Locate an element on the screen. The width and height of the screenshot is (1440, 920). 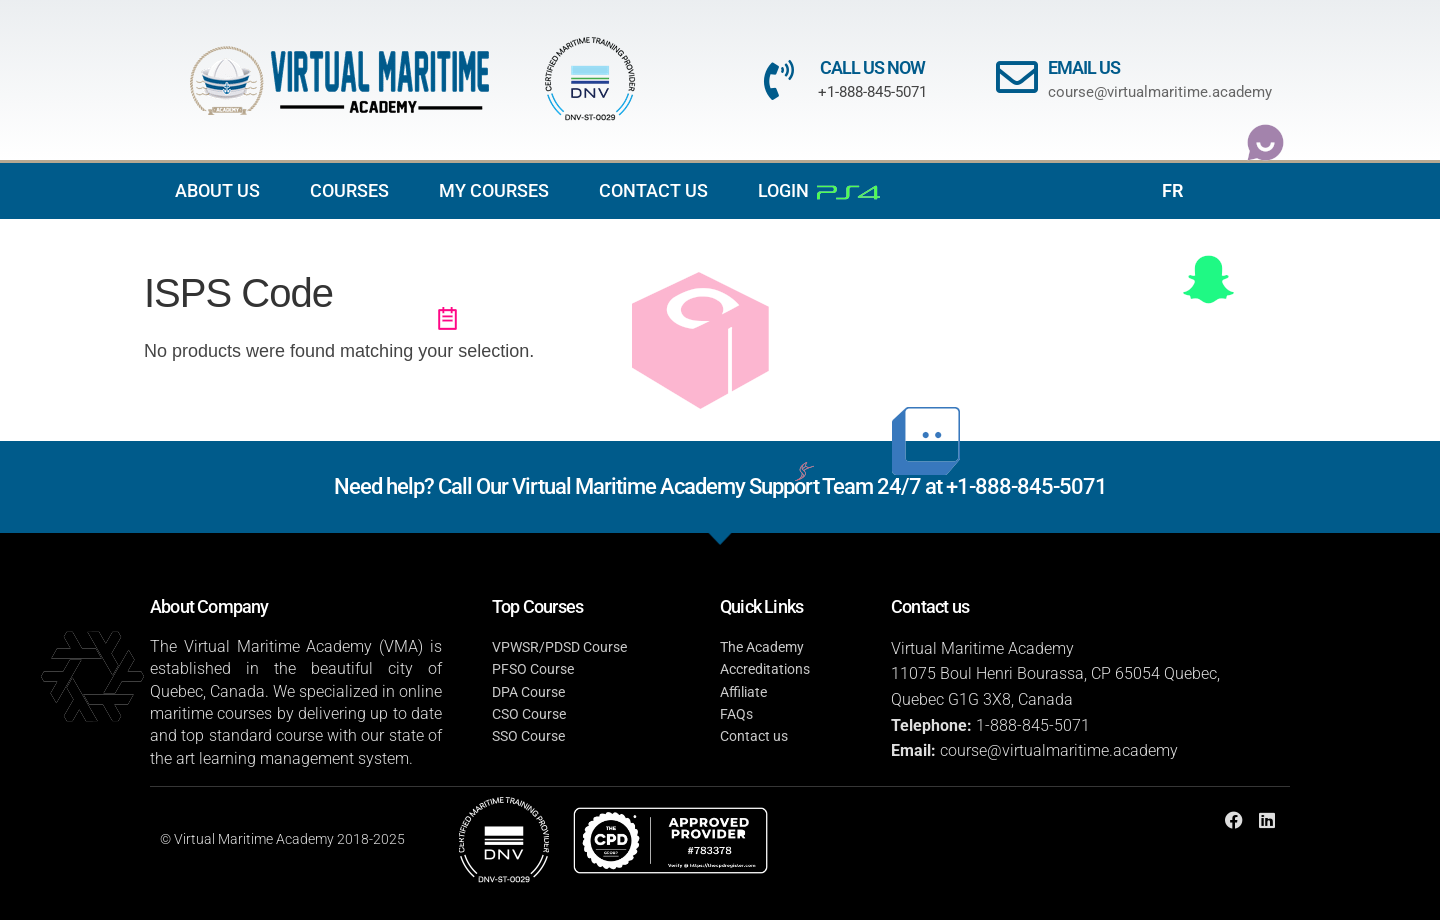
sailfish os logo is located at coordinates (804, 471).